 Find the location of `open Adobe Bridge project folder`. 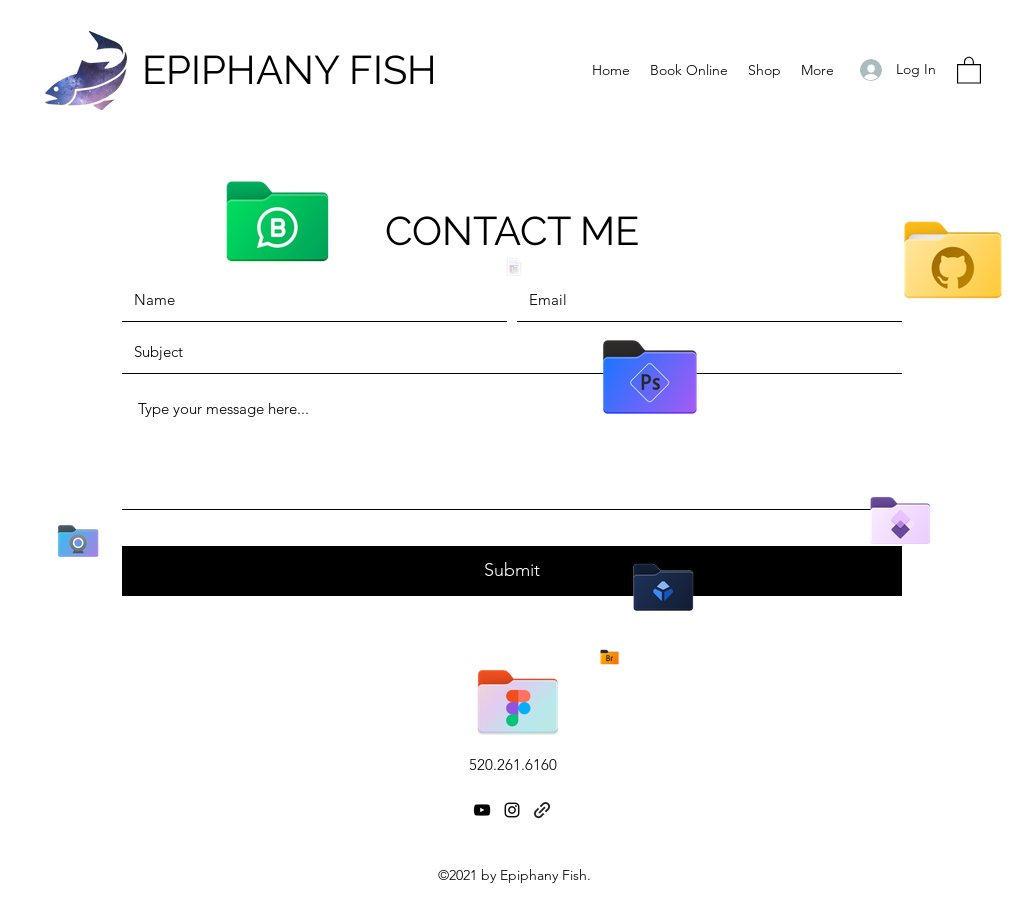

open Adobe Bridge project folder is located at coordinates (609, 657).